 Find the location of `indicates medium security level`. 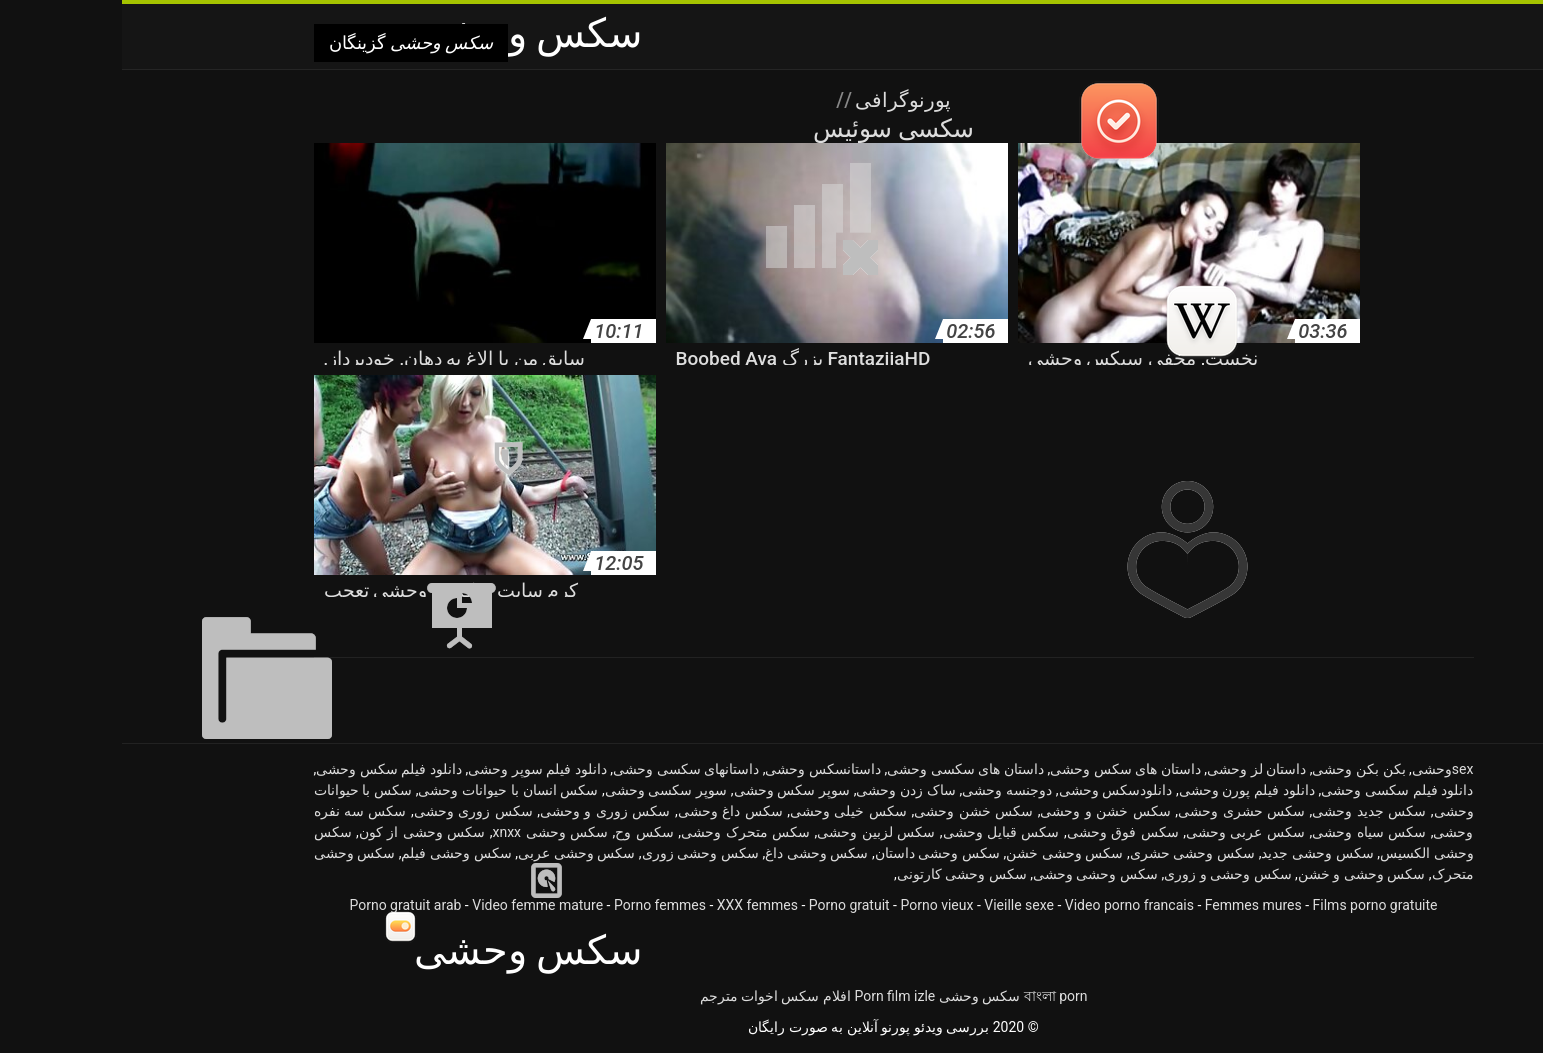

indicates medium security level is located at coordinates (508, 458).